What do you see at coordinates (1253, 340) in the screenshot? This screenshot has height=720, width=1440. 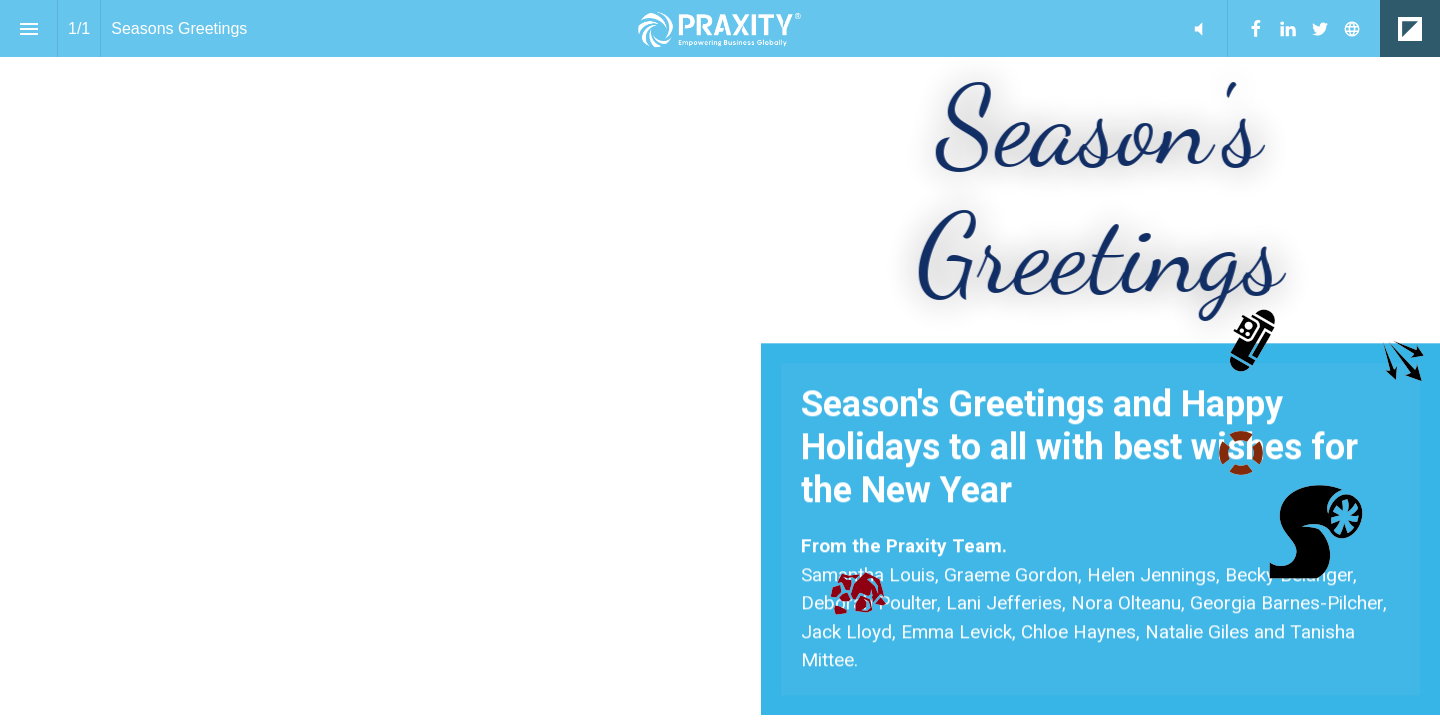 I see `access fuel or resource storage` at bounding box center [1253, 340].